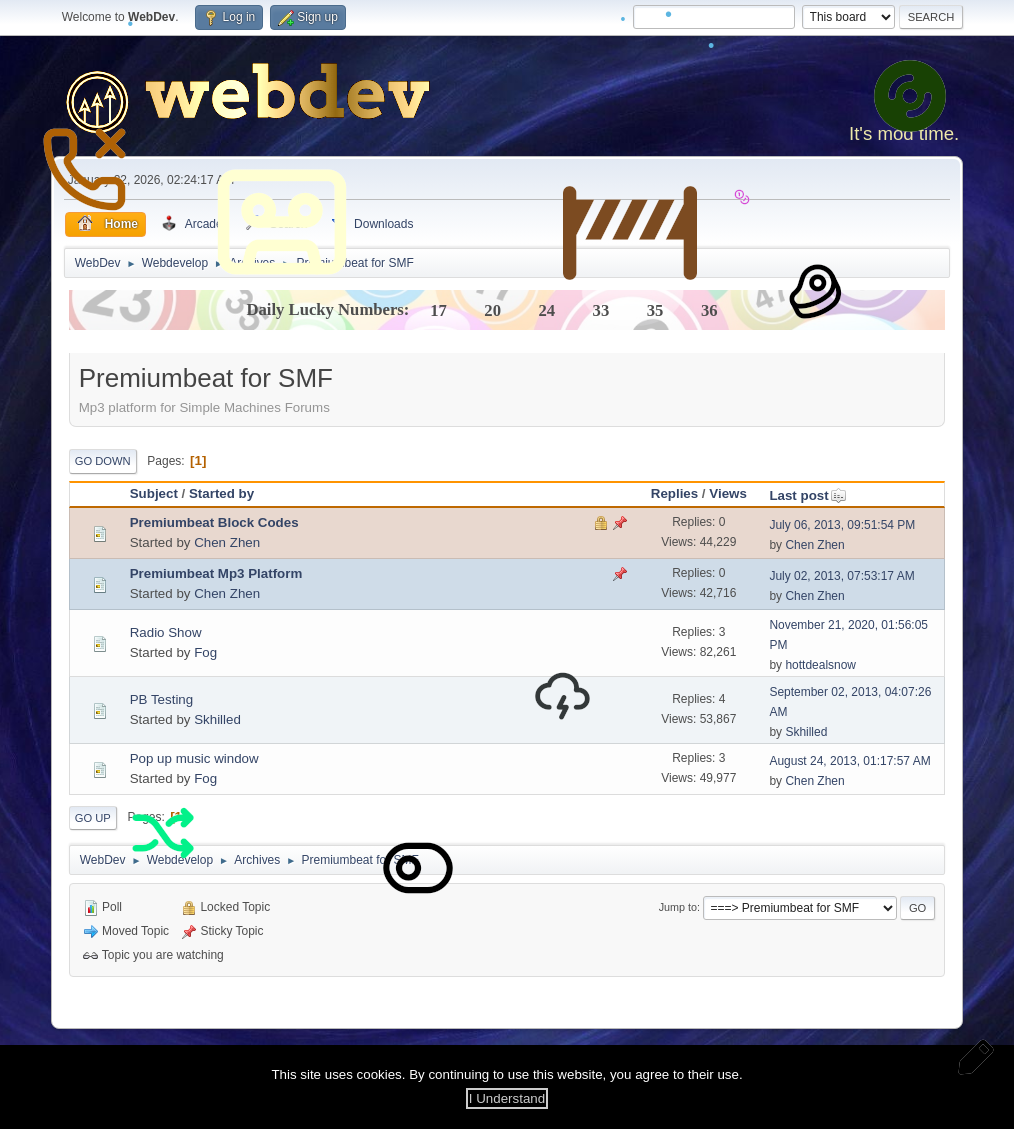  Describe the element at coordinates (976, 1057) in the screenshot. I see `edit or modify content` at that location.